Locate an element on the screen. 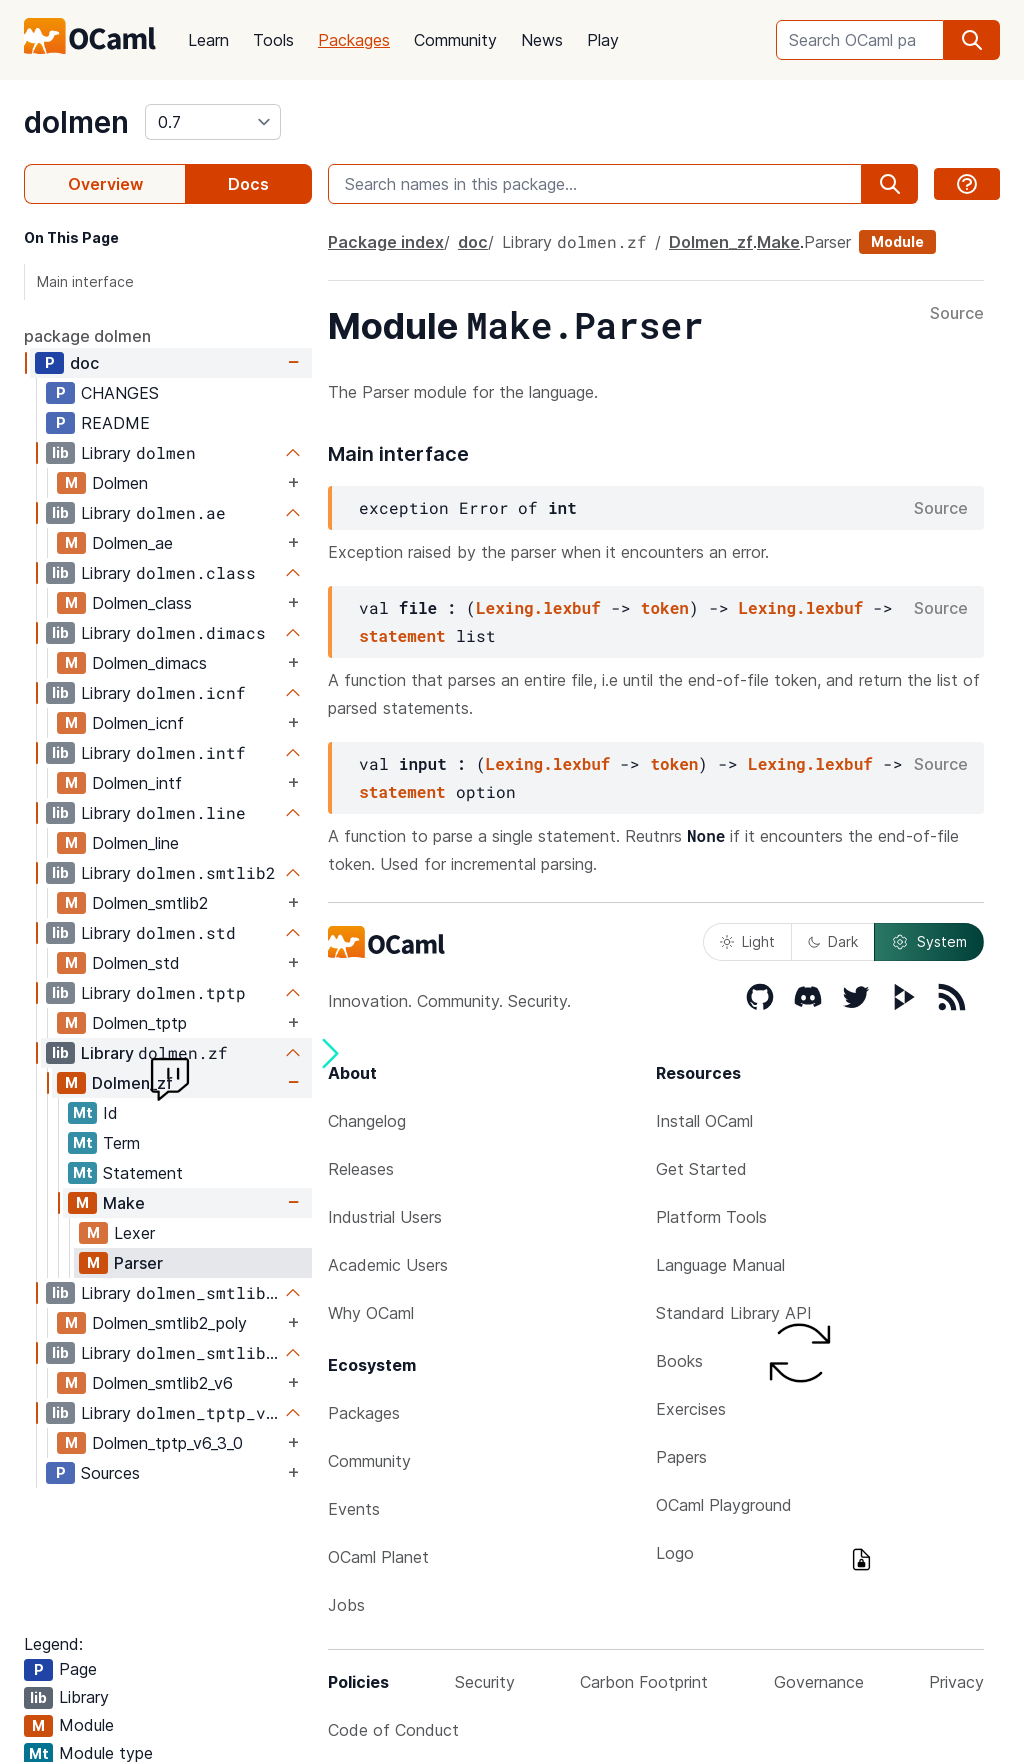 The height and width of the screenshot is (1762, 1024). refresh or reload content is located at coordinates (800, 1353).